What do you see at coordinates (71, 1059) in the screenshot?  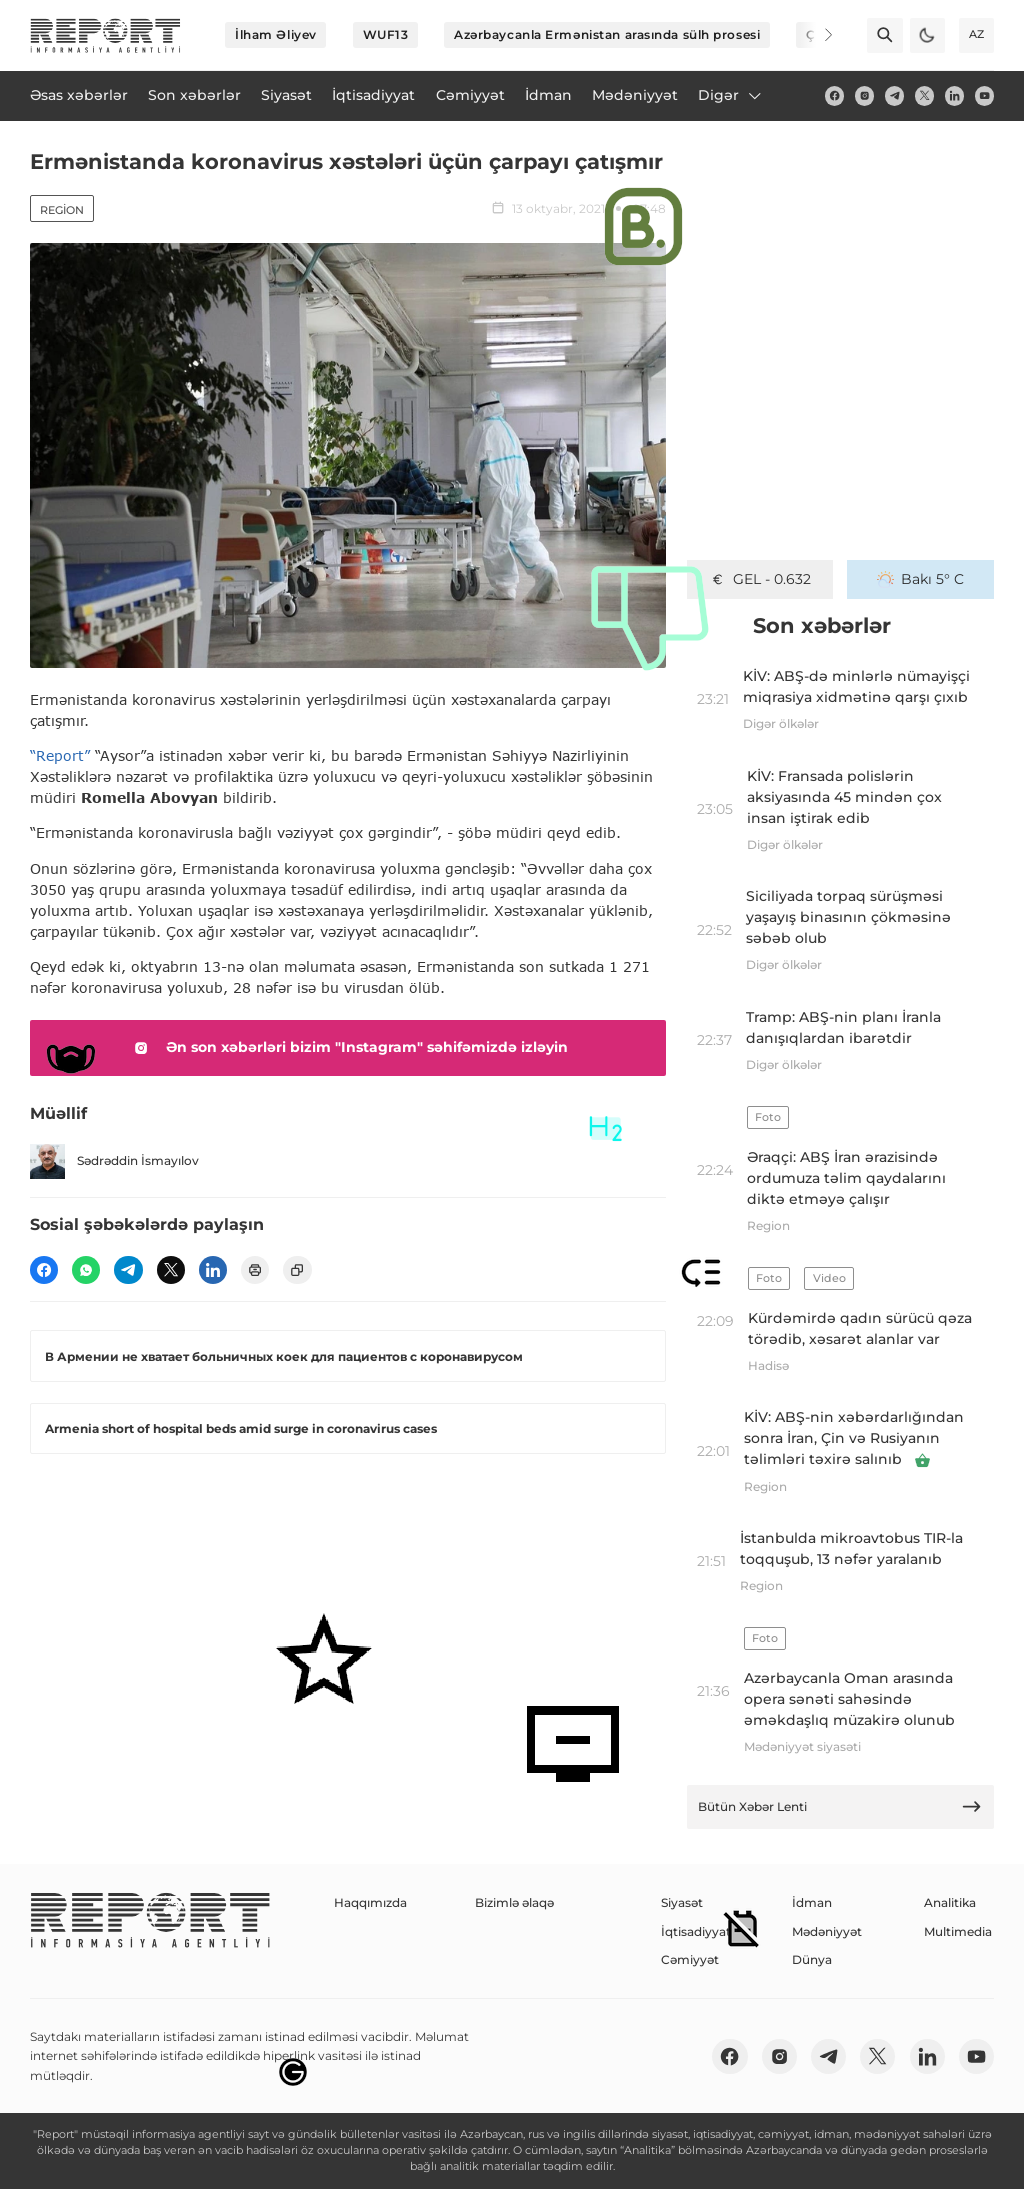 I see `indicates mask required or health safety guidelines` at bounding box center [71, 1059].